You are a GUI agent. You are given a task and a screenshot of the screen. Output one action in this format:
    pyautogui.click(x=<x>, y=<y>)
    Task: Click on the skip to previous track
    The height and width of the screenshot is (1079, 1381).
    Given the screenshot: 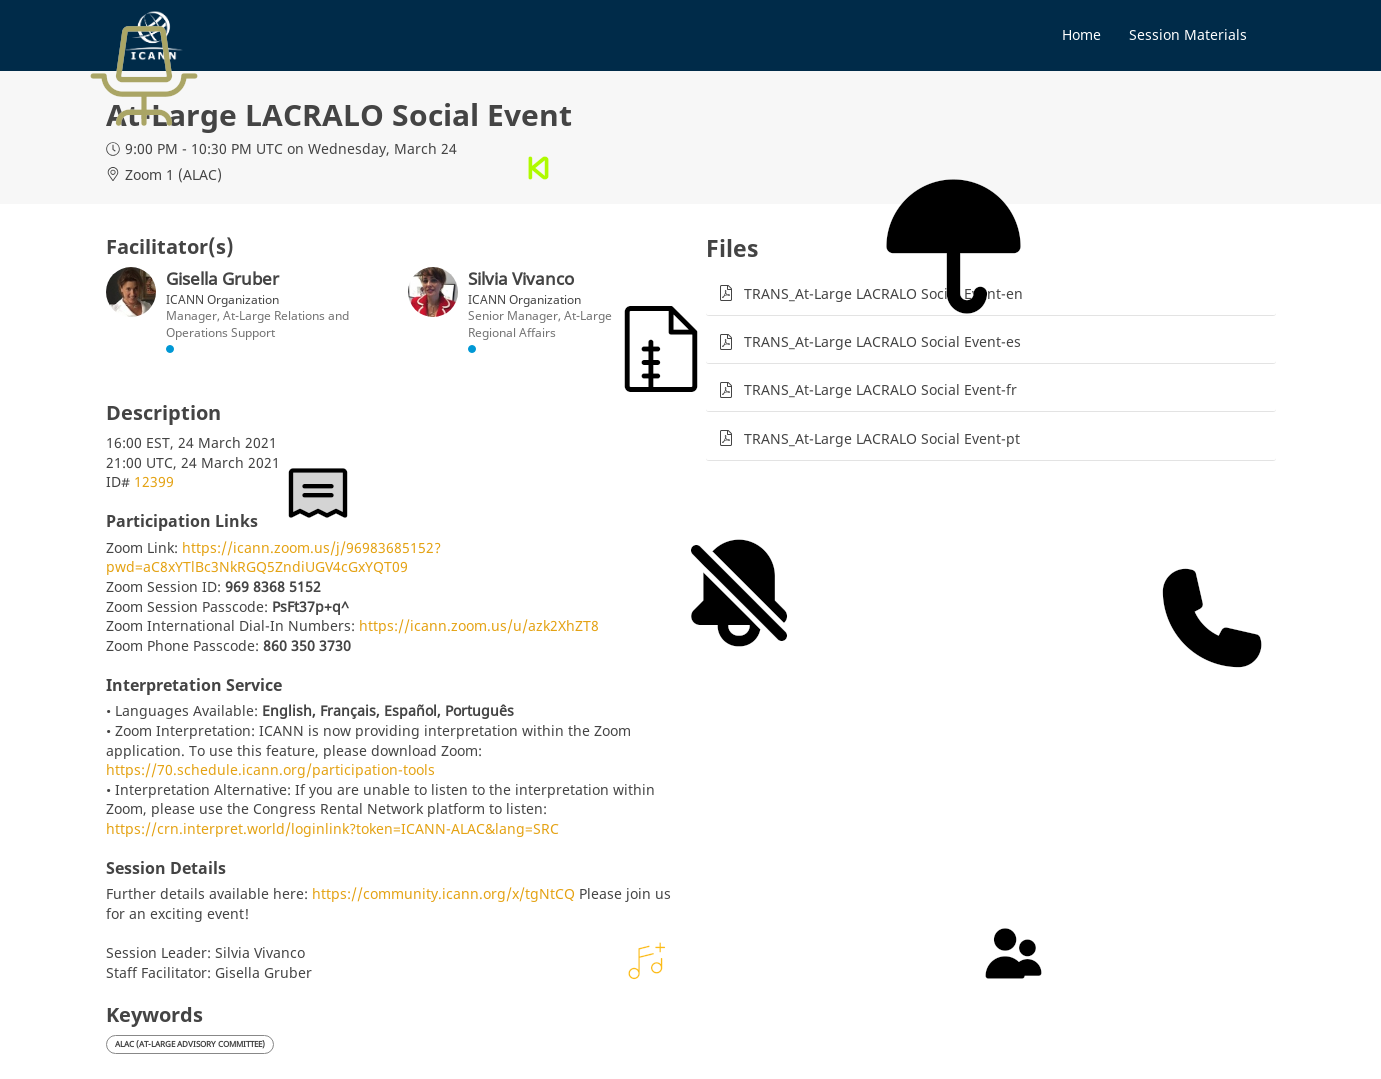 What is the action you would take?
    pyautogui.click(x=538, y=168)
    